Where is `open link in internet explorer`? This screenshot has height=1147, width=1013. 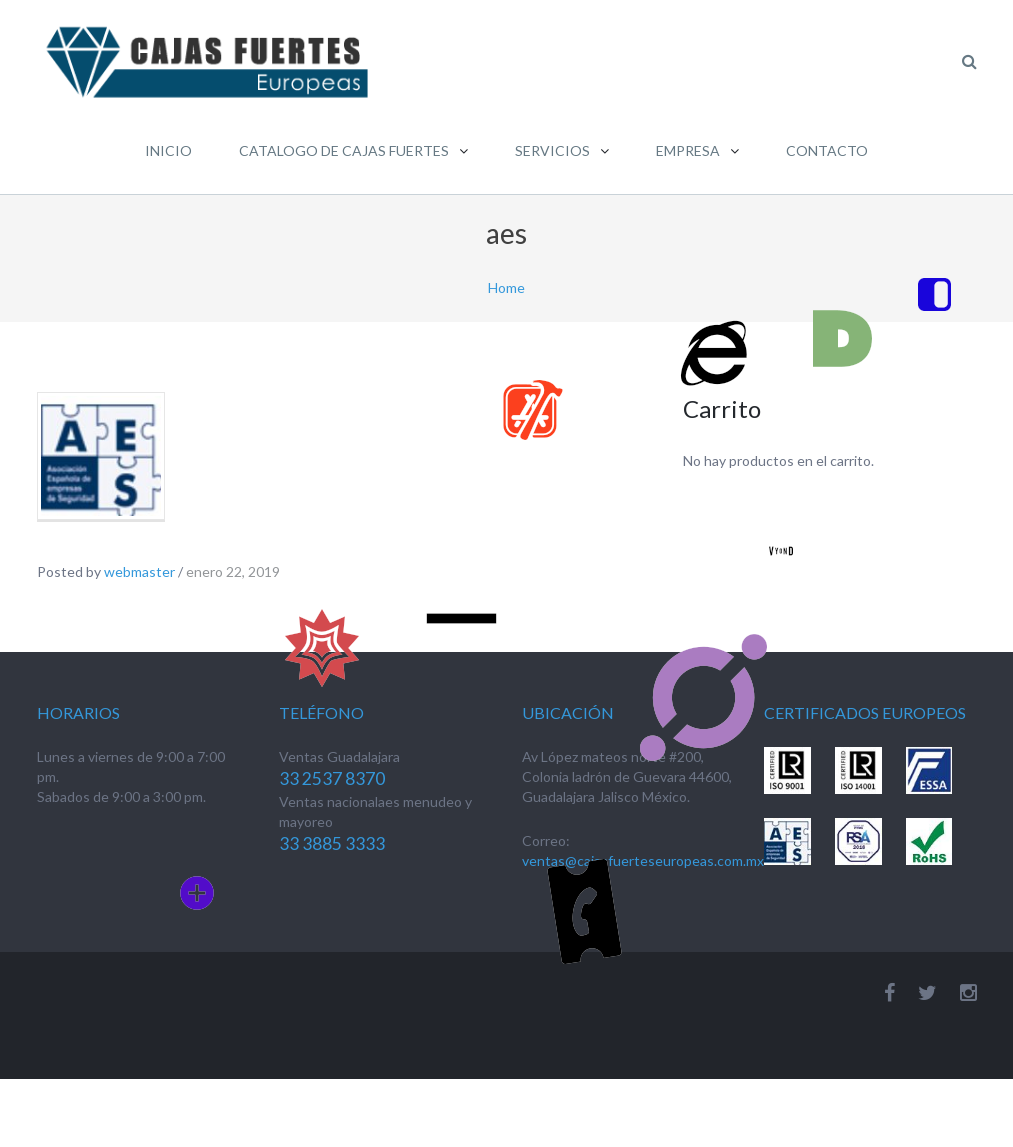
open link in internet explorer is located at coordinates (715, 354).